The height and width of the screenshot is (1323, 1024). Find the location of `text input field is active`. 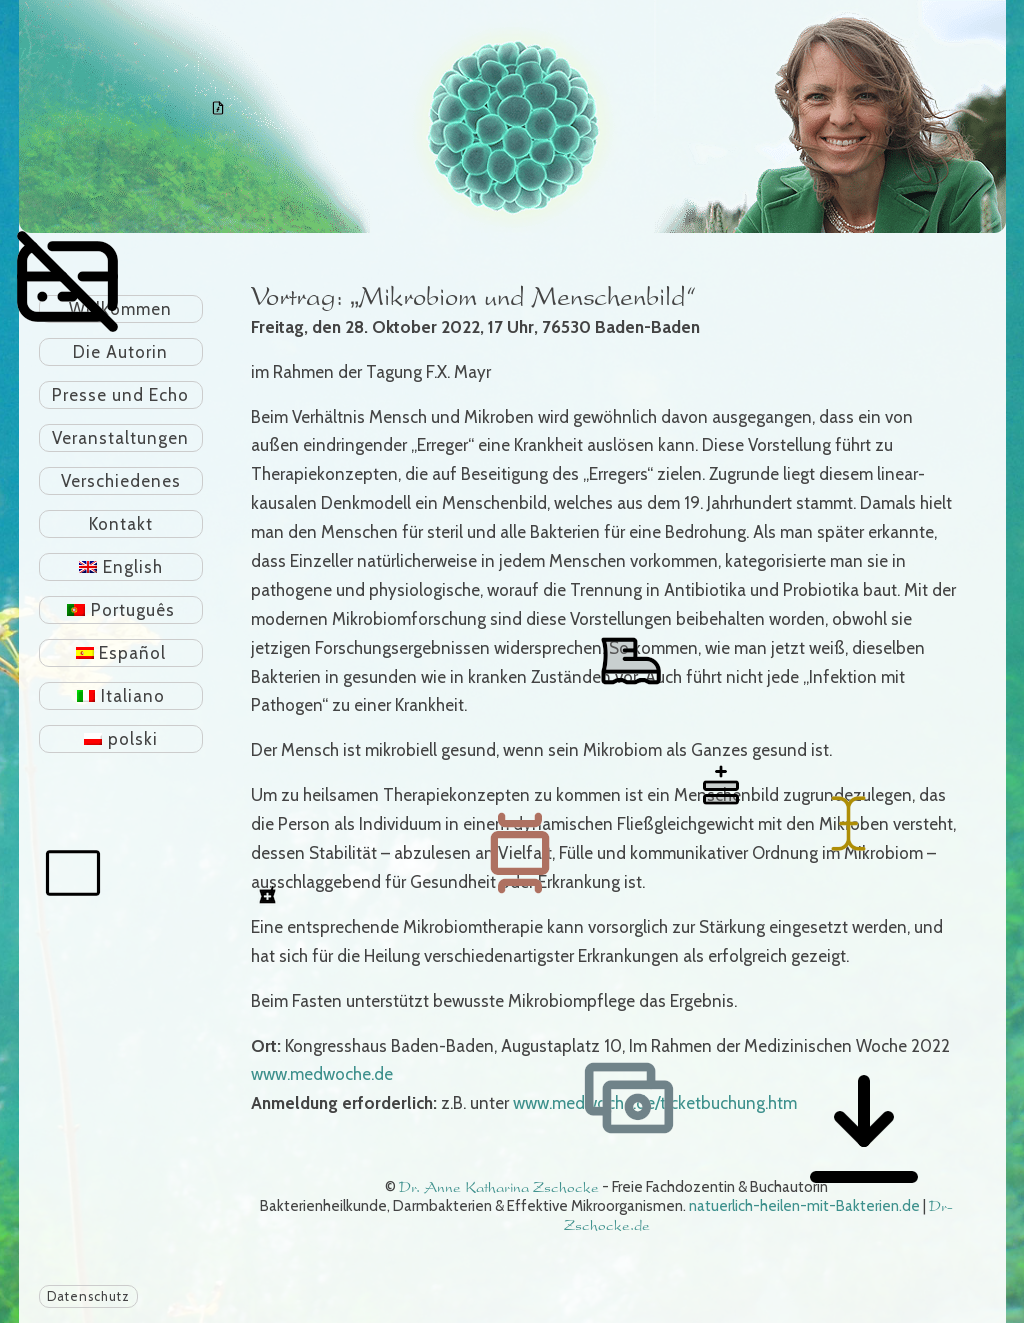

text input field is active is located at coordinates (848, 823).